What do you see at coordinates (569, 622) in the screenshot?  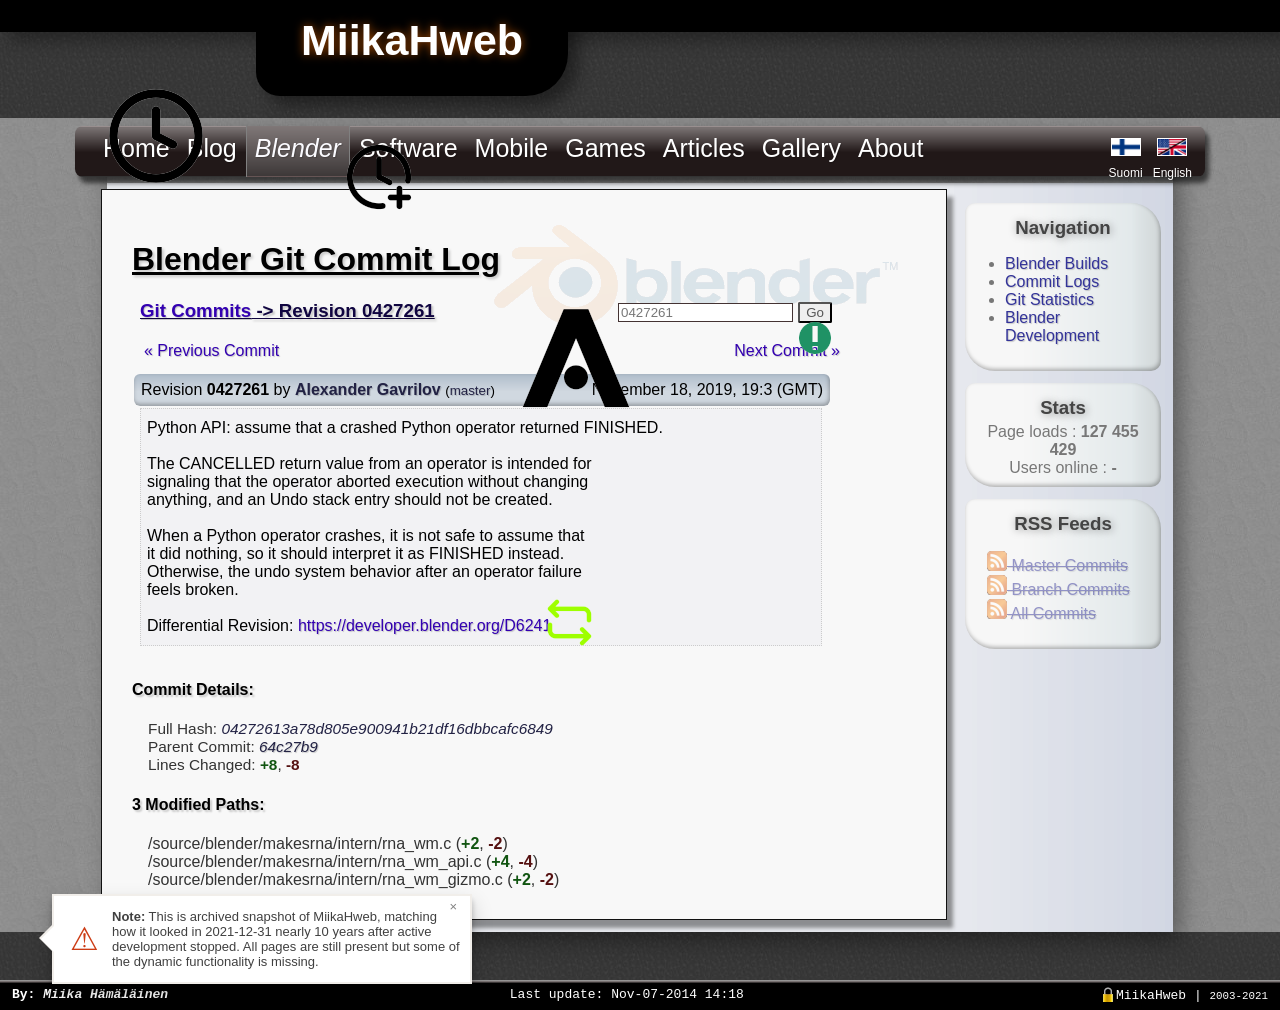 I see `toggle repeat or loop mode` at bounding box center [569, 622].